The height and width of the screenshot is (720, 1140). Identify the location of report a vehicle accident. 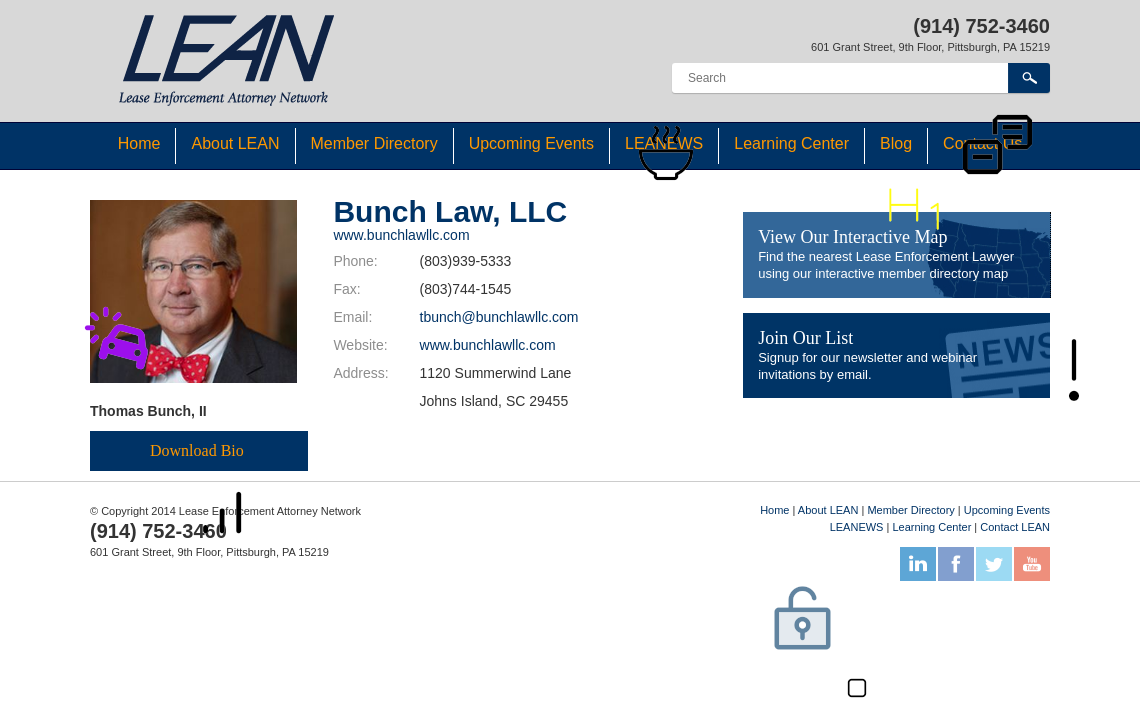
(117, 339).